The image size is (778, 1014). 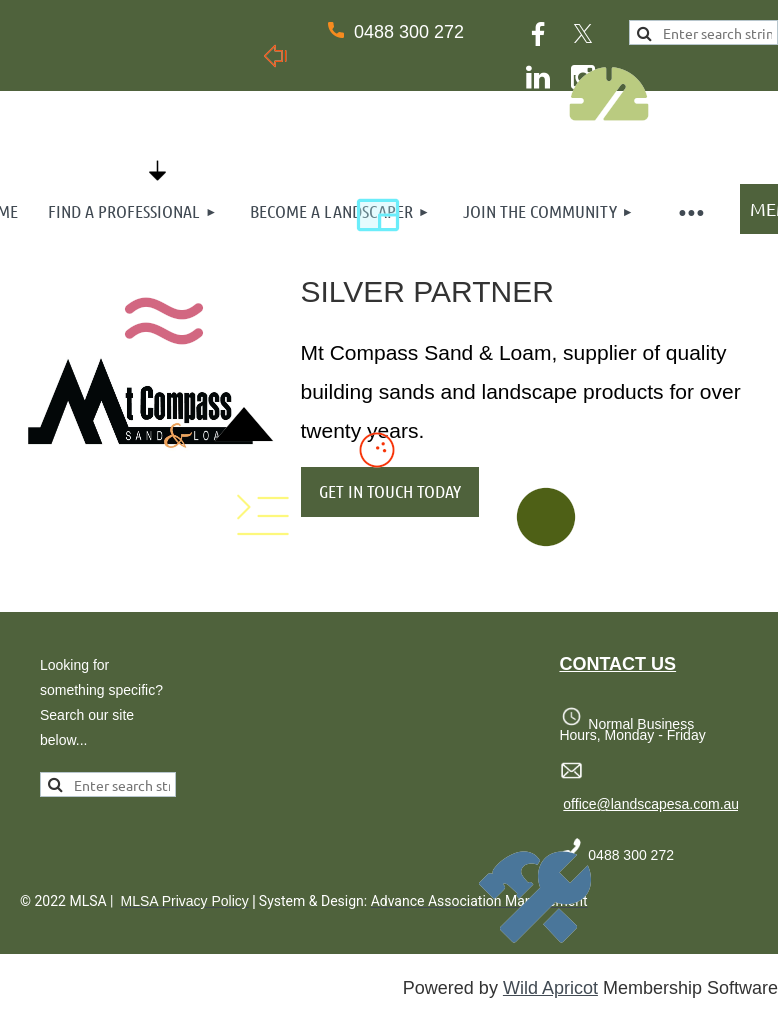 I want to click on download a file or content, so click(x=157, y=170).